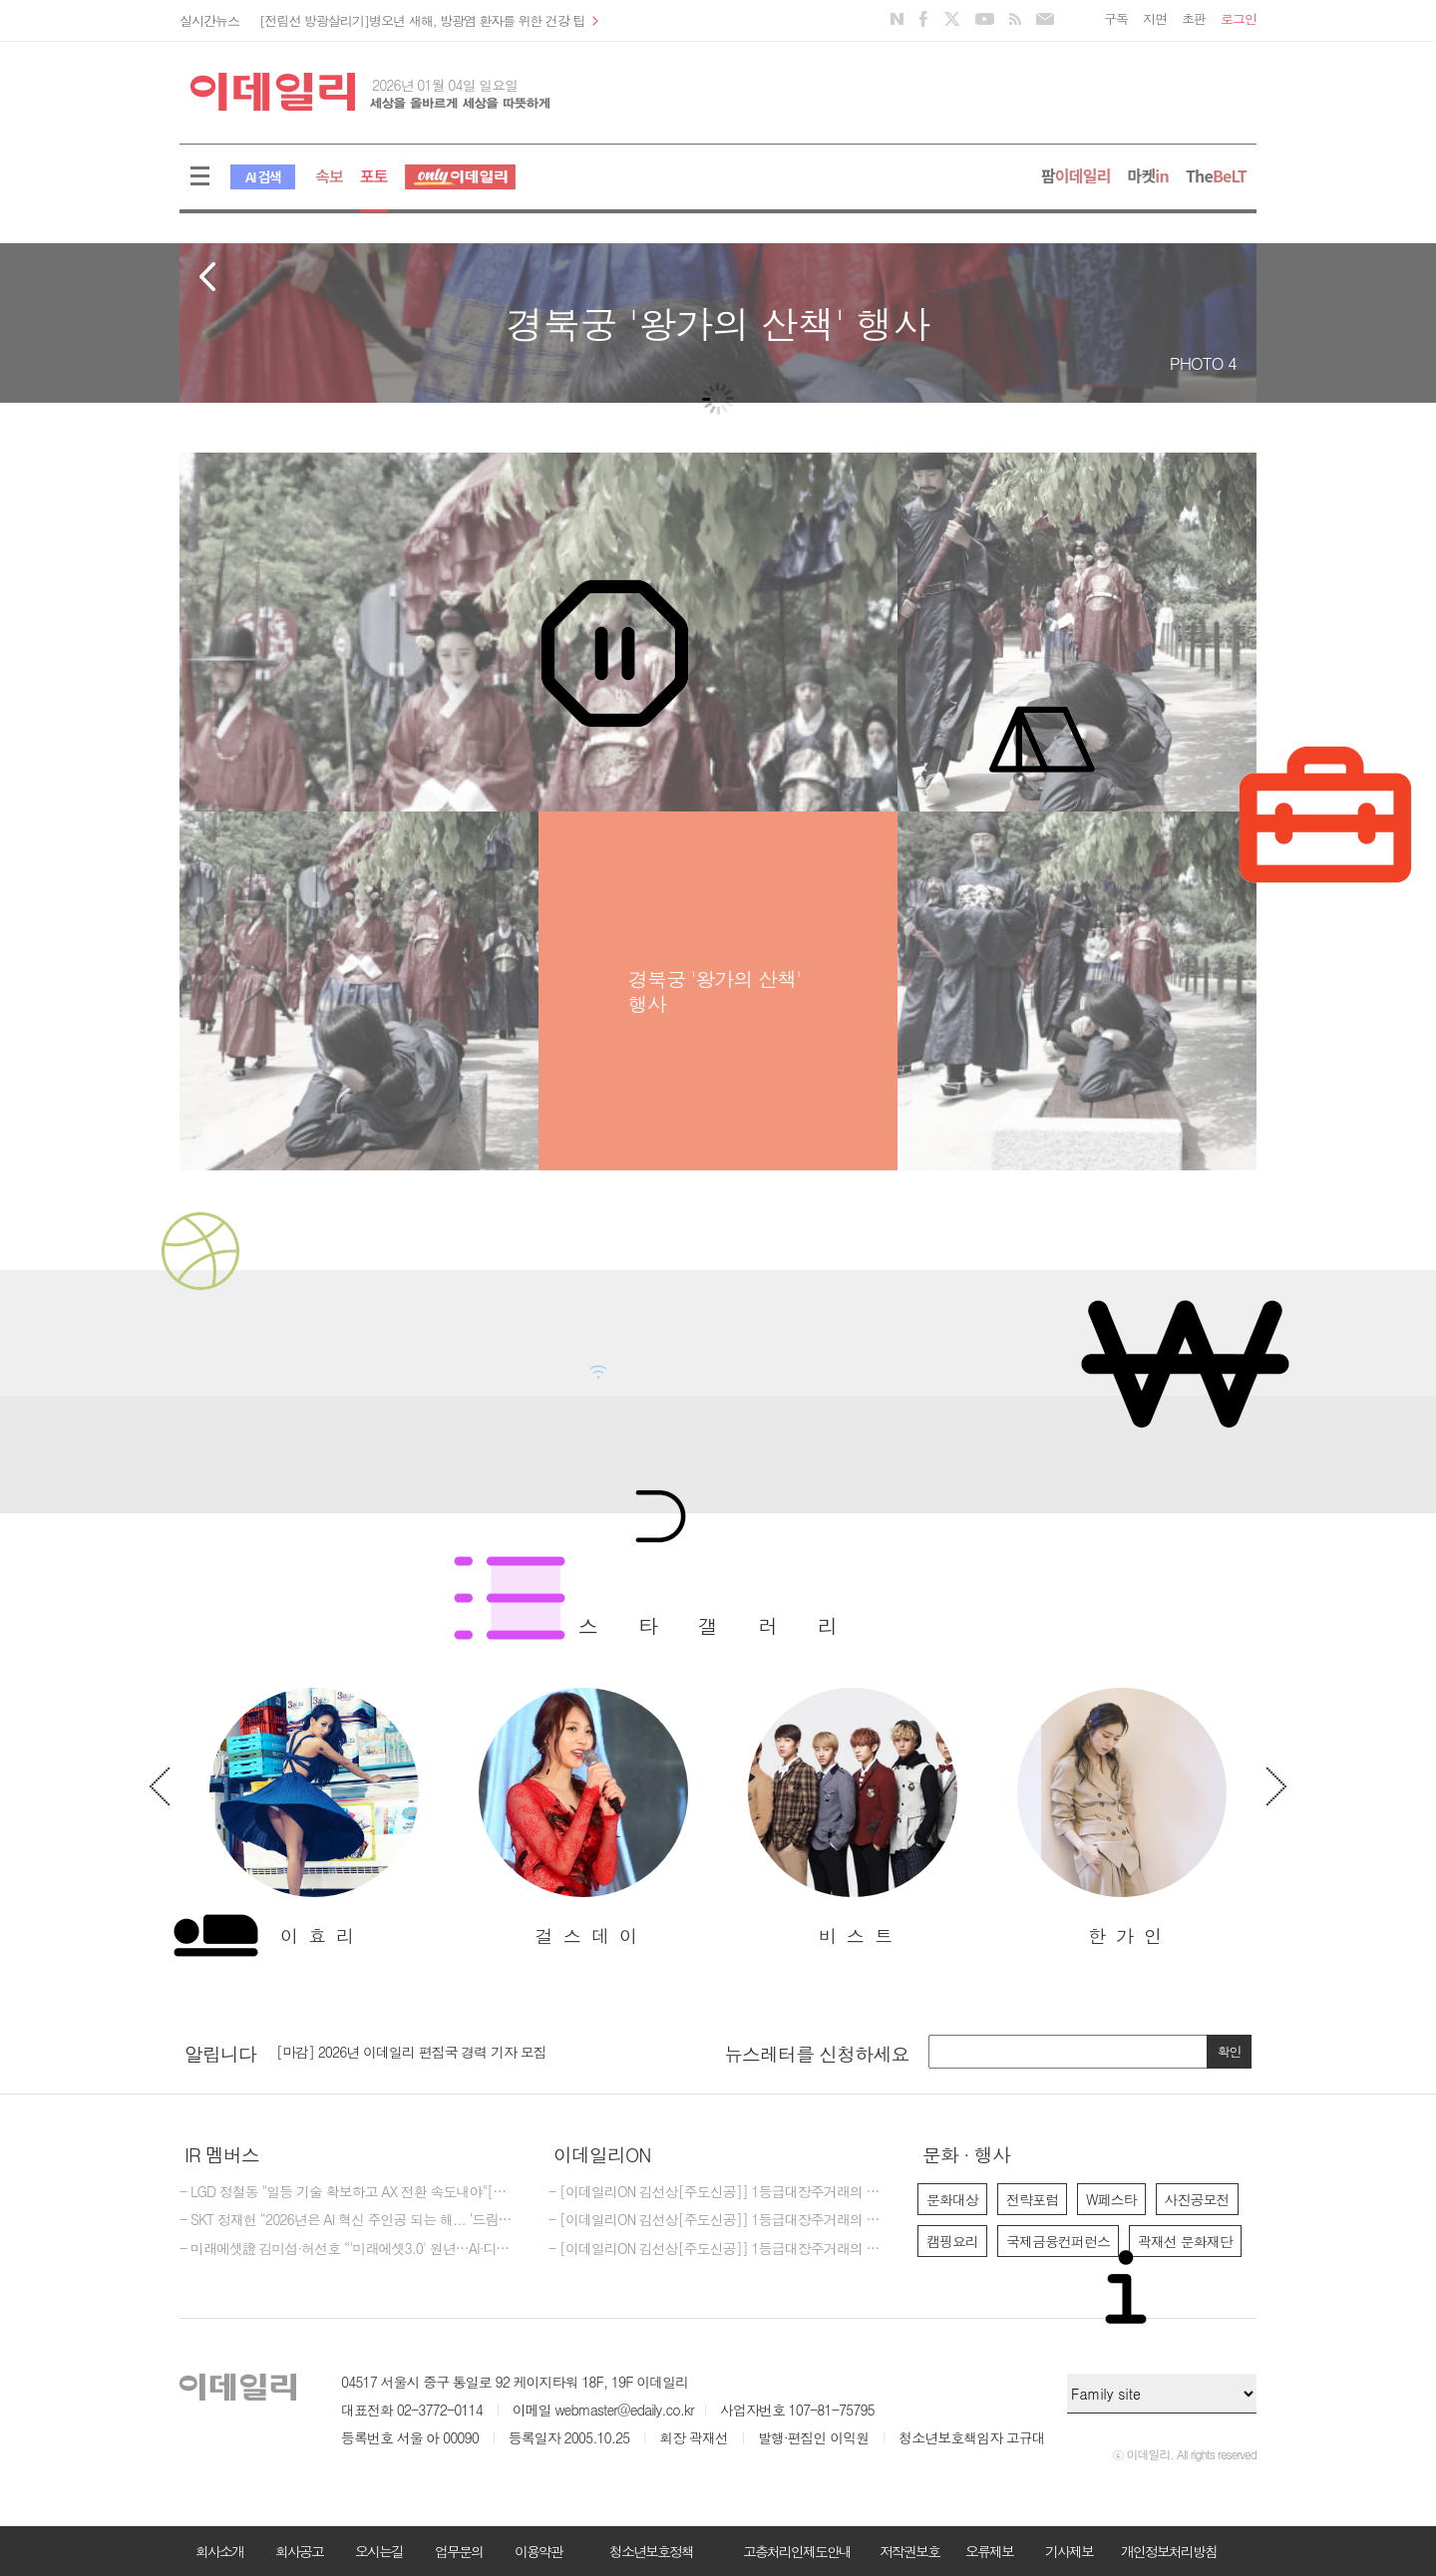 The height and width of the screenshot is (2576, 1436). What do you see at coordinates (1185, 1357) in the screenshot?
I see `indicates south korean won currency` at bounding box center [1185, 1357].